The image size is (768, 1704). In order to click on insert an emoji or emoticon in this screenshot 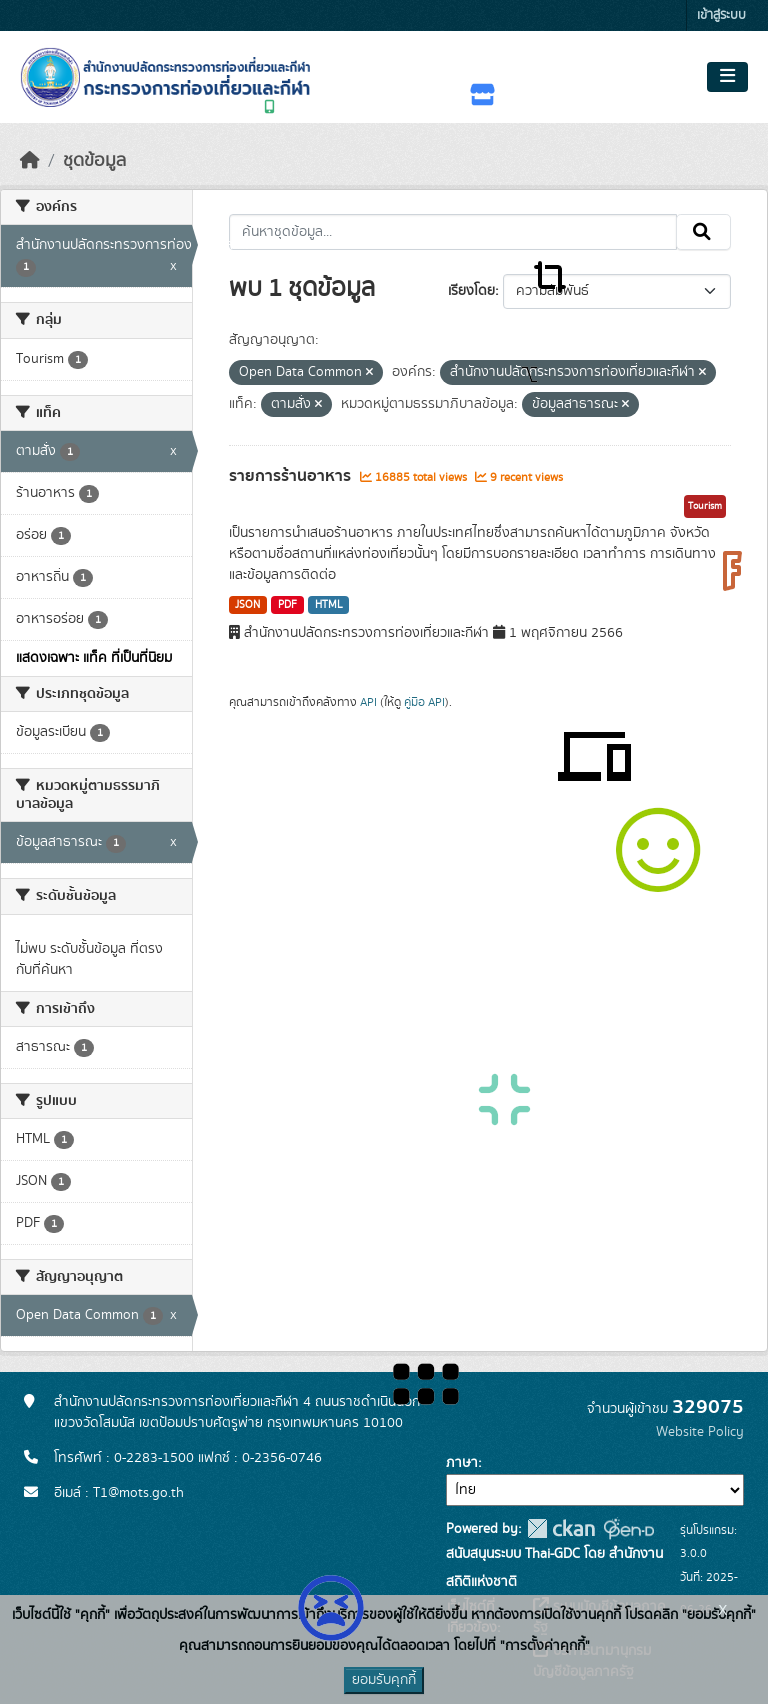, I will do `click(658, 850)`.